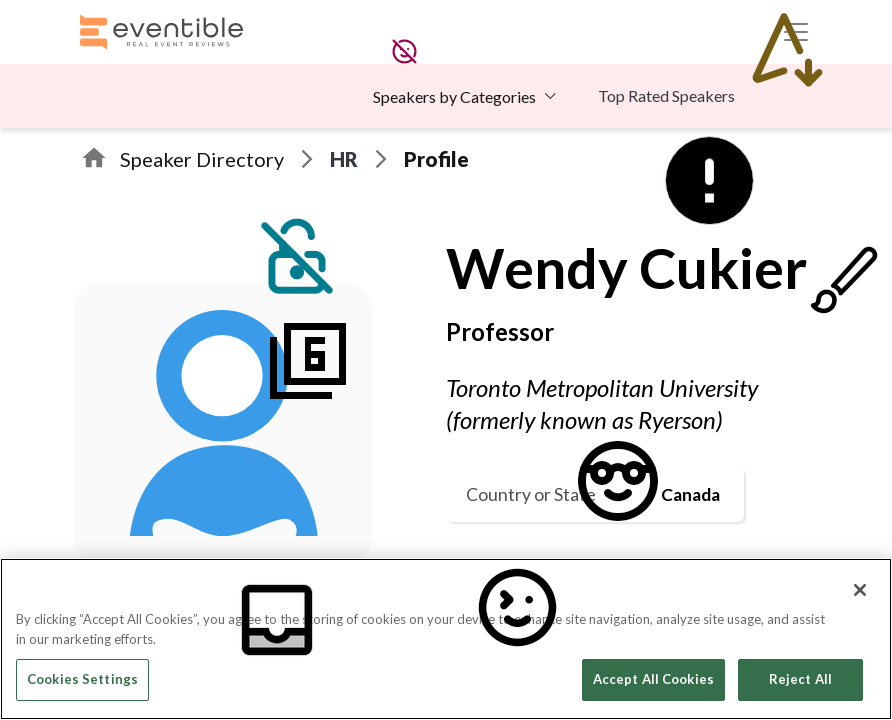 The width and height of the screenshot is (892, 720). What do you see at coordinates (404, 51) in the screenshot?
I see `disable mood or emotion tracking` at bounding box center [404, 51].